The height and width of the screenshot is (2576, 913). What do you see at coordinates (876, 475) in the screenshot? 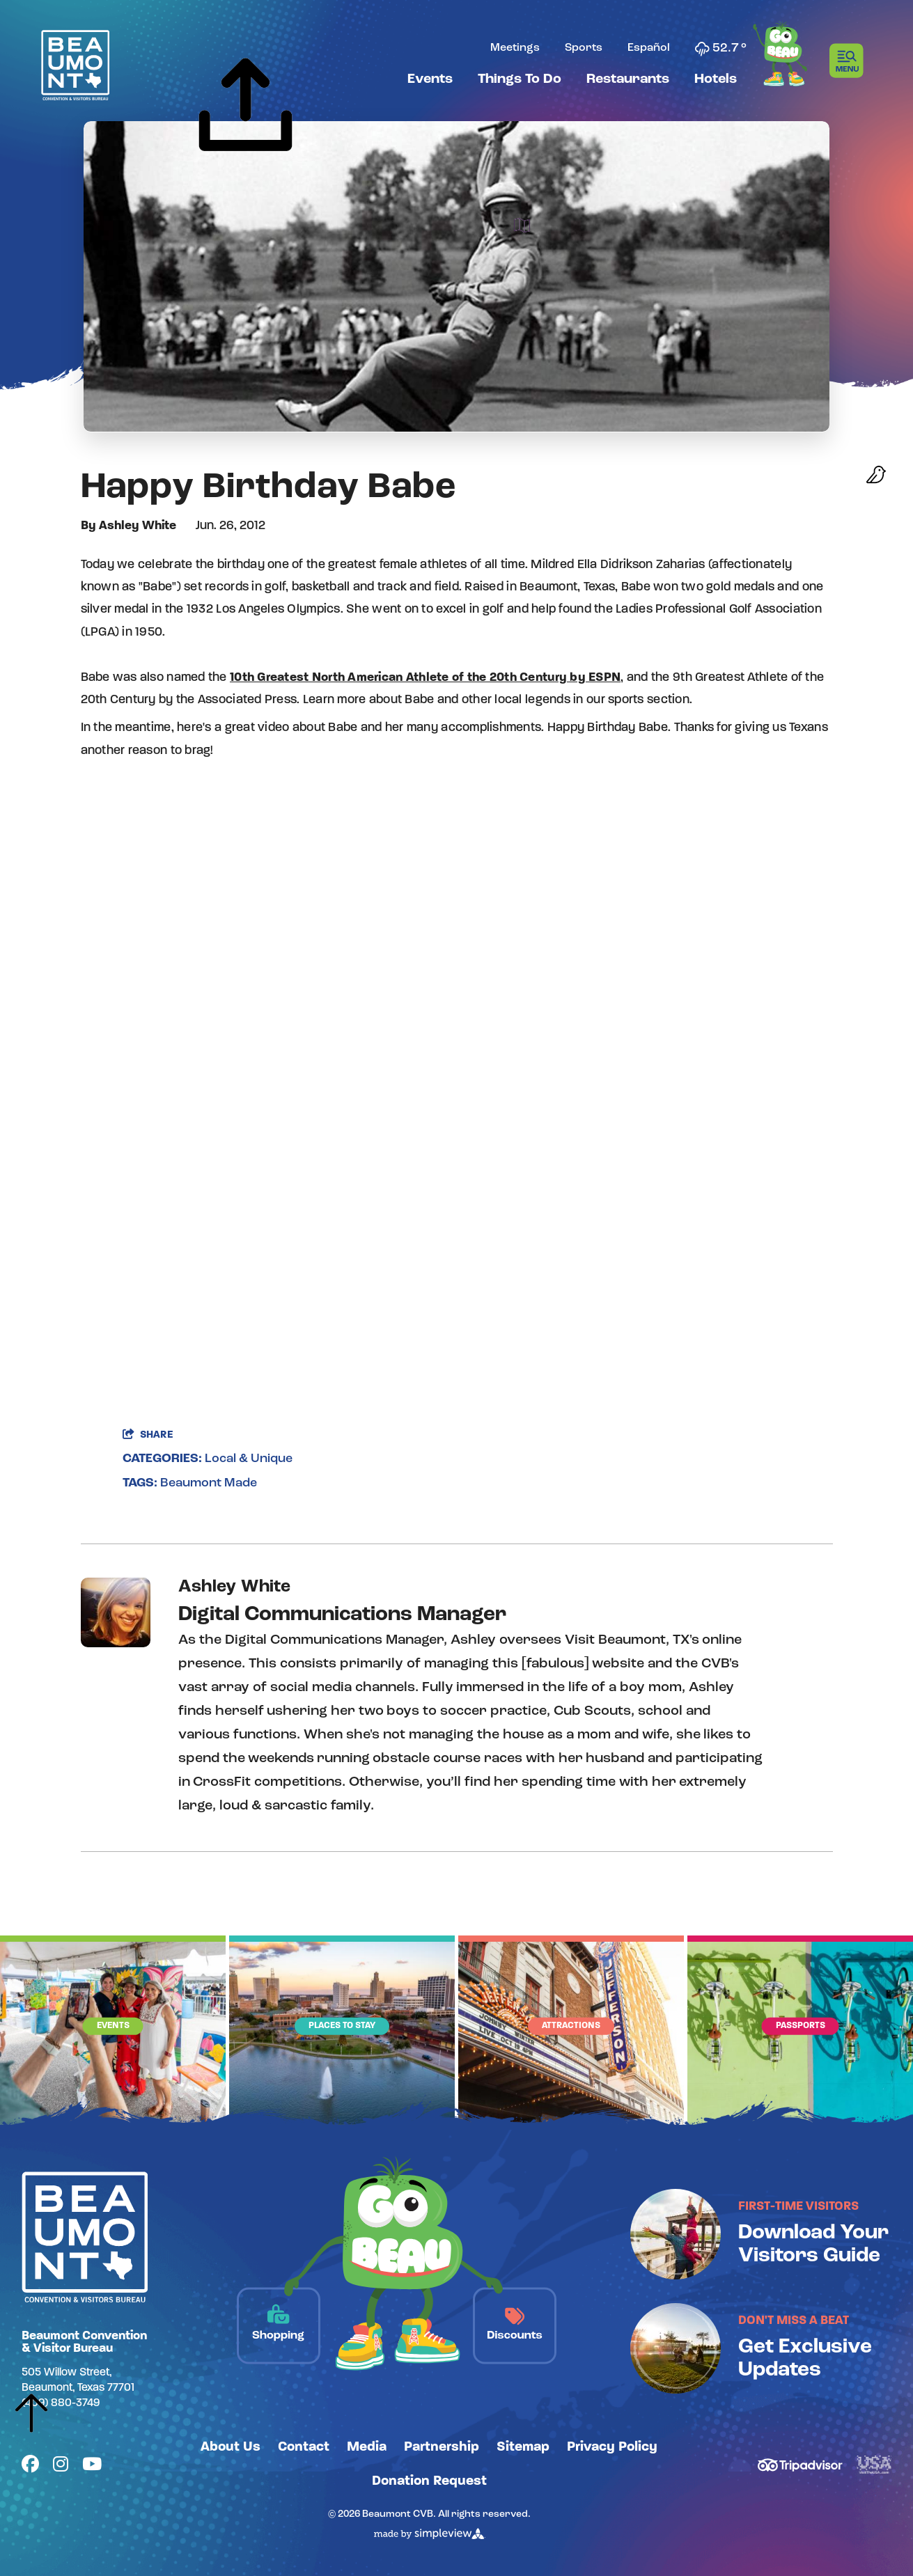
I see `access twitter or social media sharing` at bounding box center [876, 475].